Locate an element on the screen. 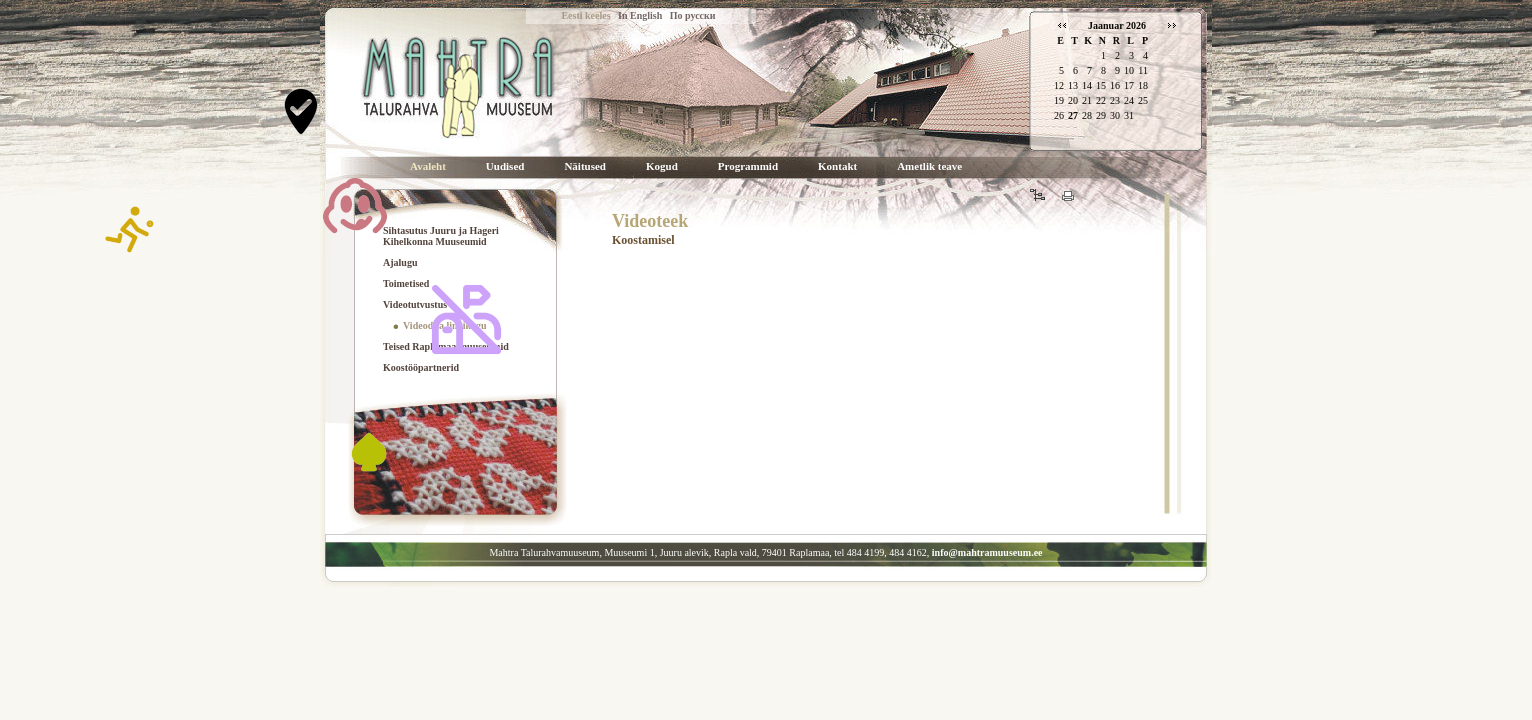 The width and height of the screenshot is (1532, 720). confirm or select a location is located at coordinates (301, 112).